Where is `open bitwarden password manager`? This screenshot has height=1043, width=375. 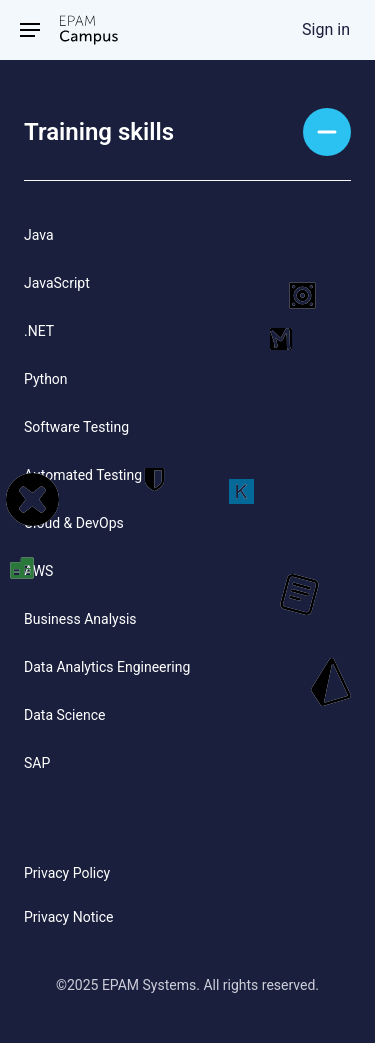 open bitwarden password manager is located at coordinates (154, 479).